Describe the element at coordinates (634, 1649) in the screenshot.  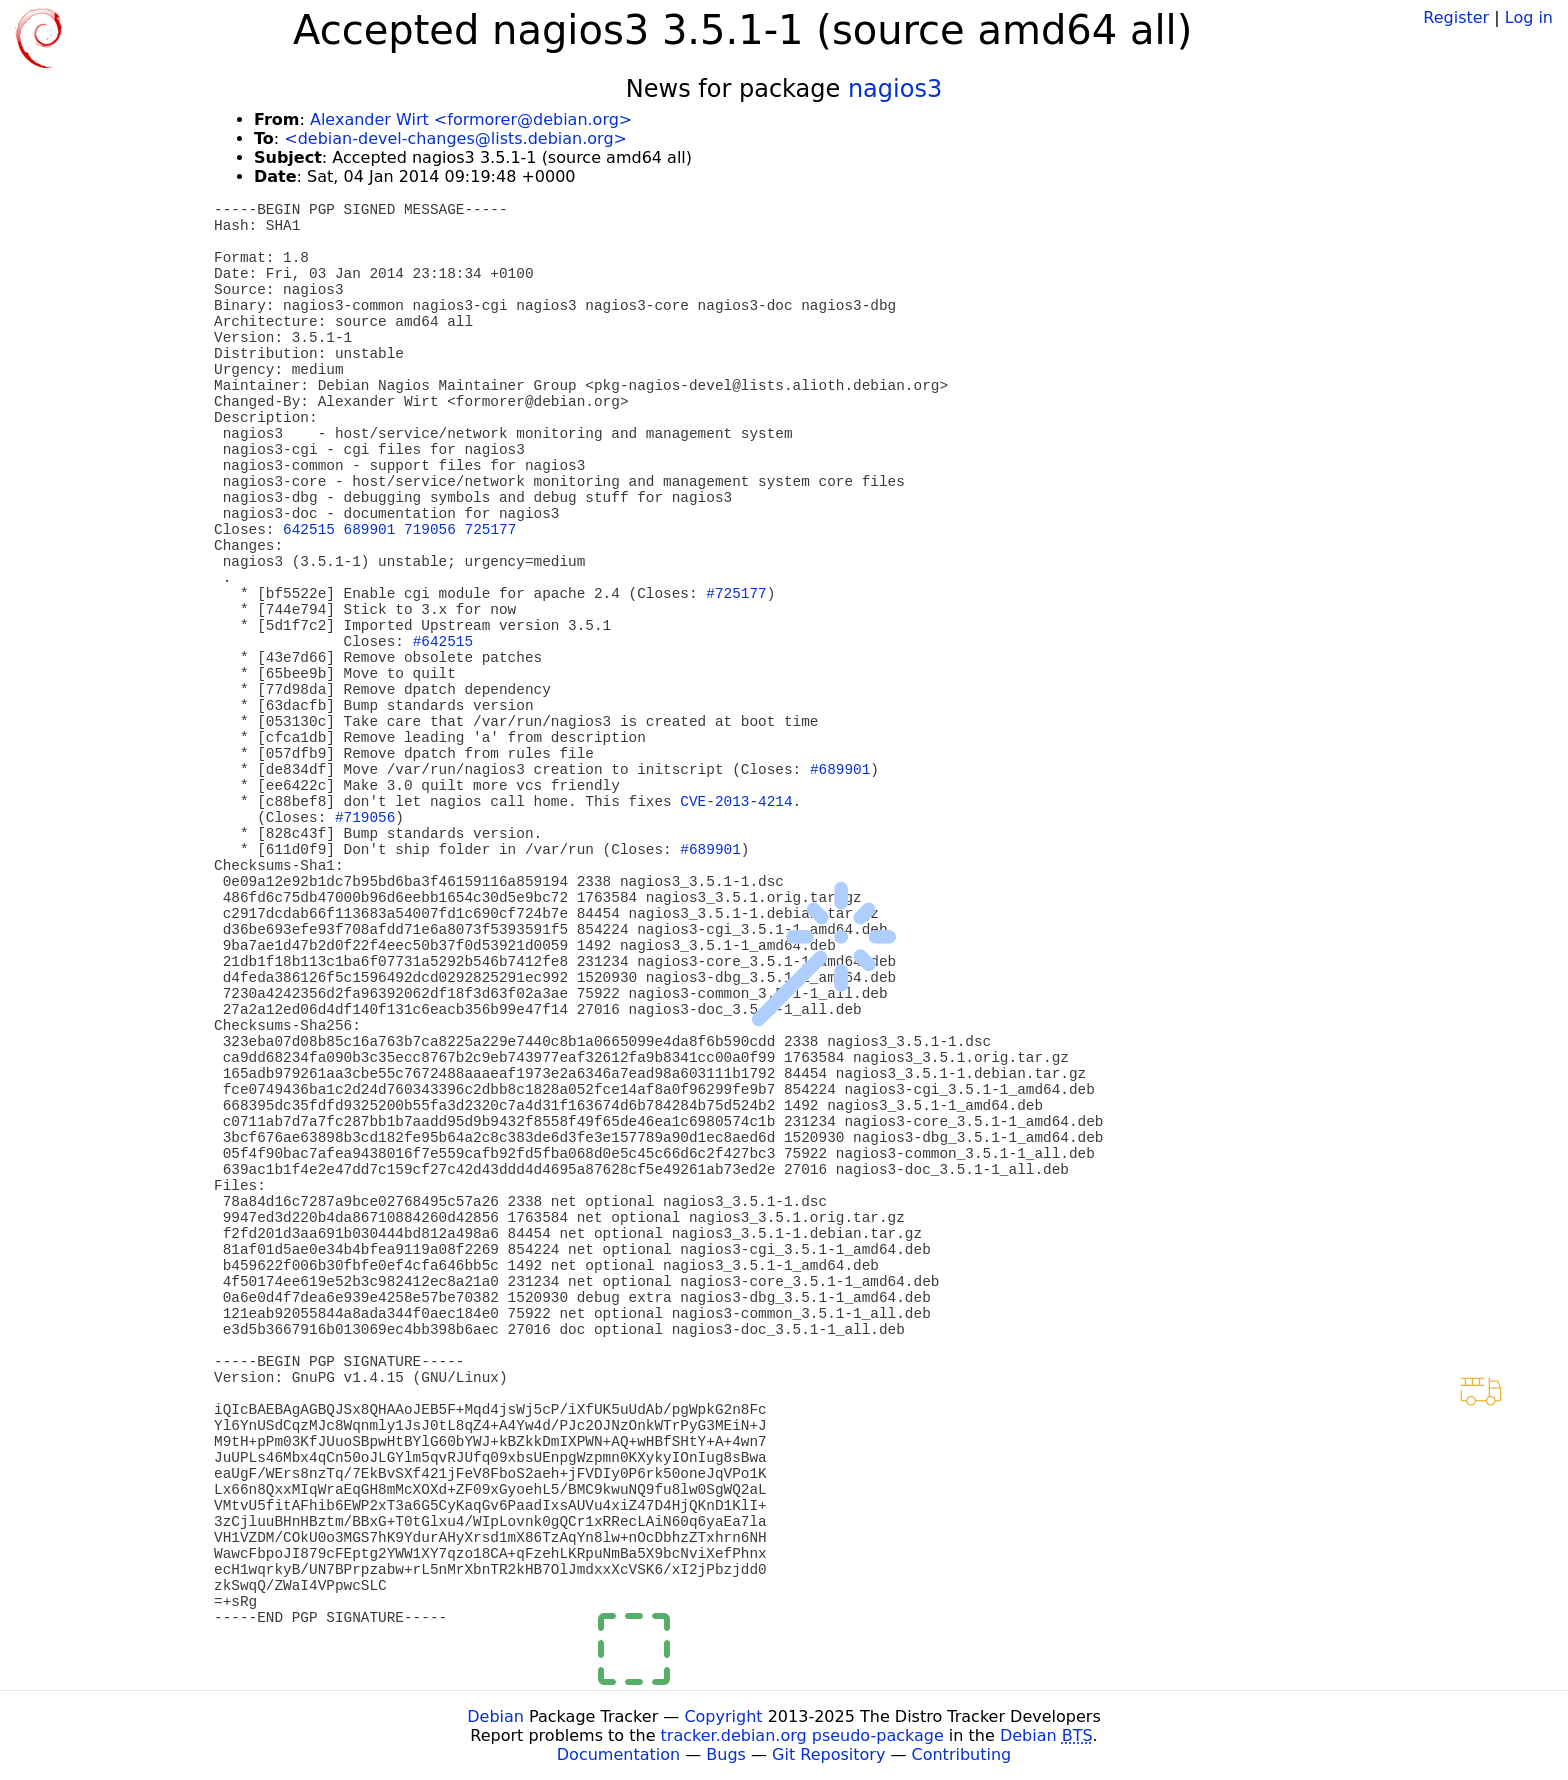
I see `make a selection on the canvas` at that location.